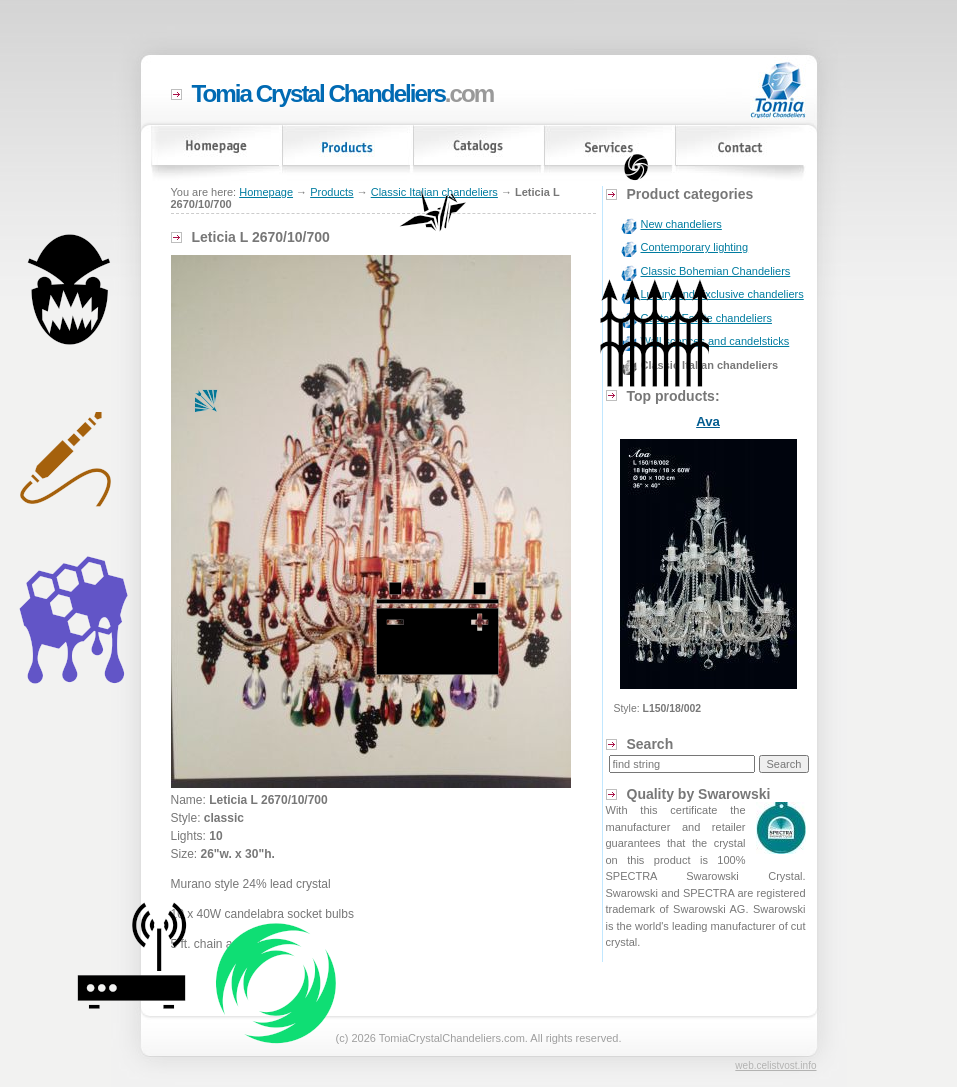 Image resolution: width=957 pixels, height=1087 pixels. I want to click on indicates sound or audio resonance effect, so click(275, 982).